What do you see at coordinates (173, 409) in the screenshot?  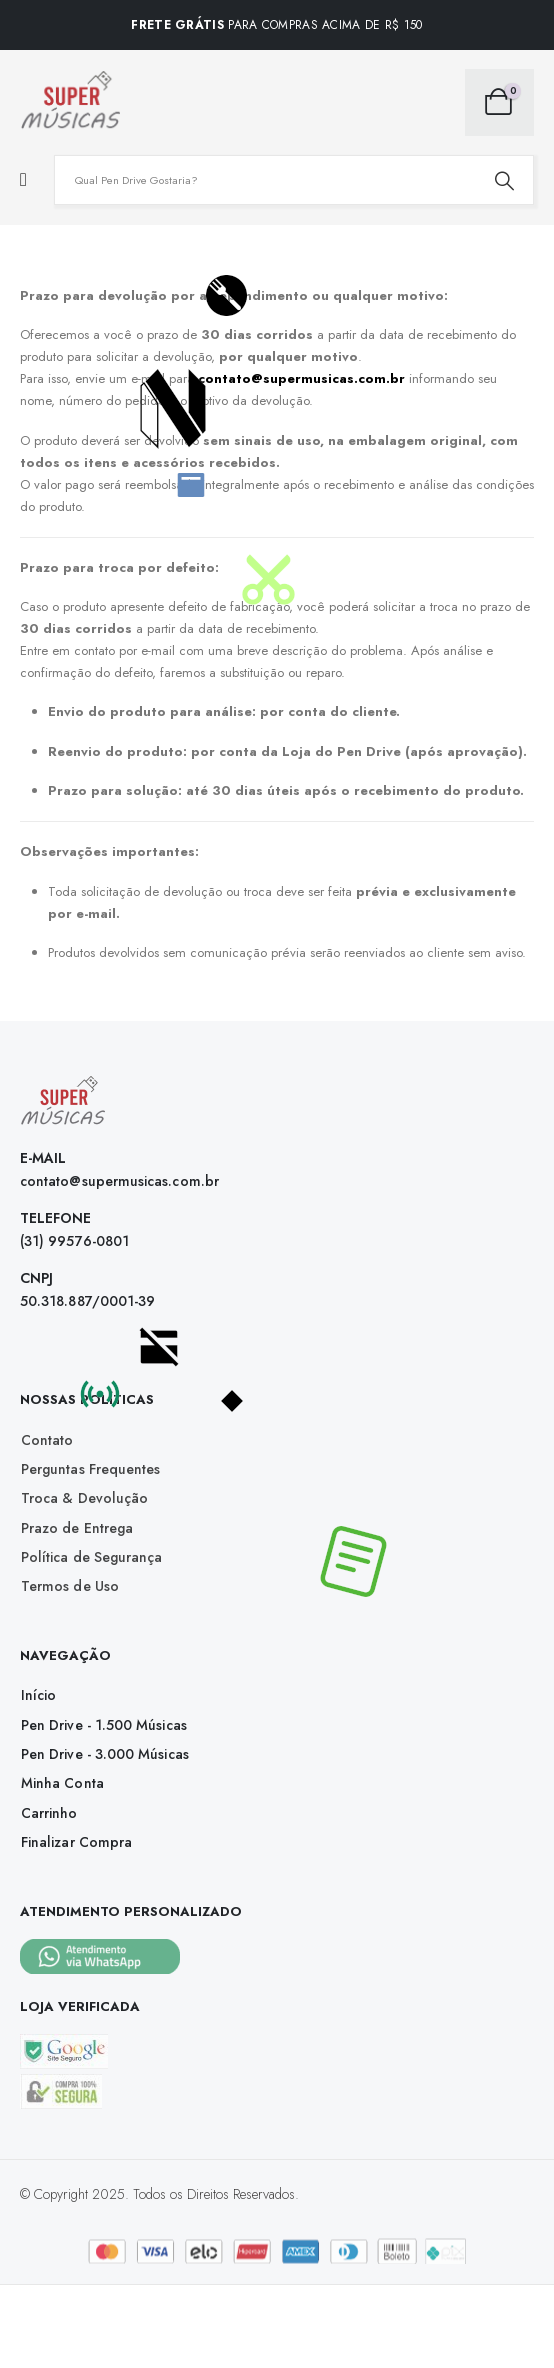 I see `open neovim text editor` at bounding box center [173, 409].